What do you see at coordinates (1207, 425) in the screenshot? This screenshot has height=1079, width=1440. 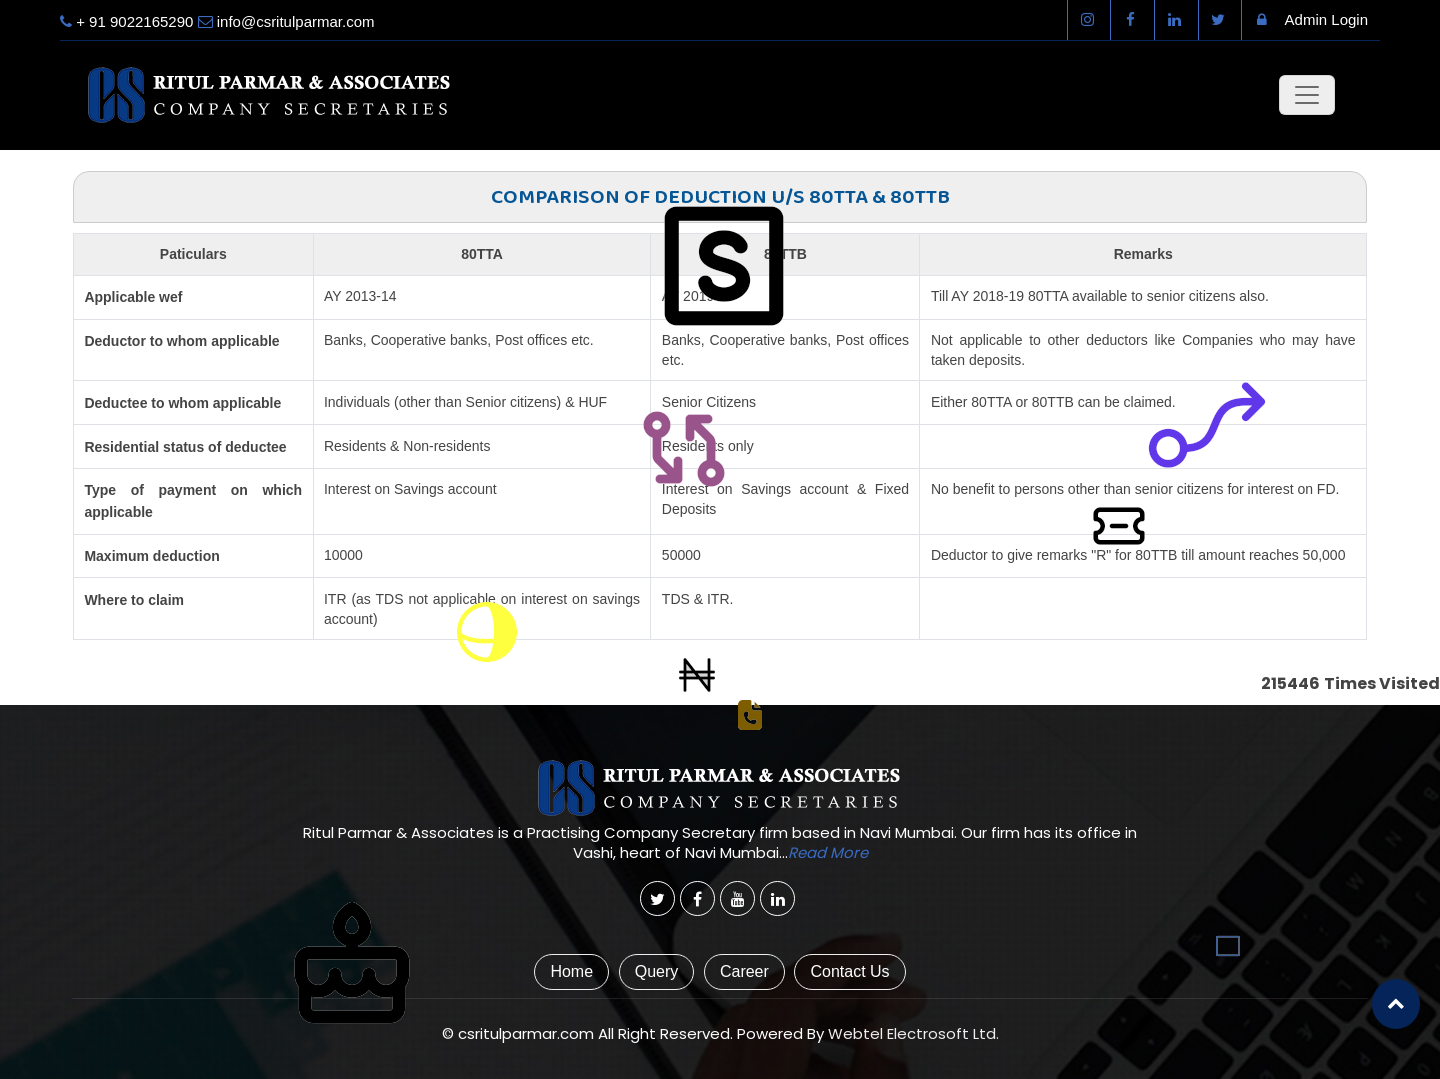 I see `indicates a workflow or process flow direction` at bounding box center [1207, 425].